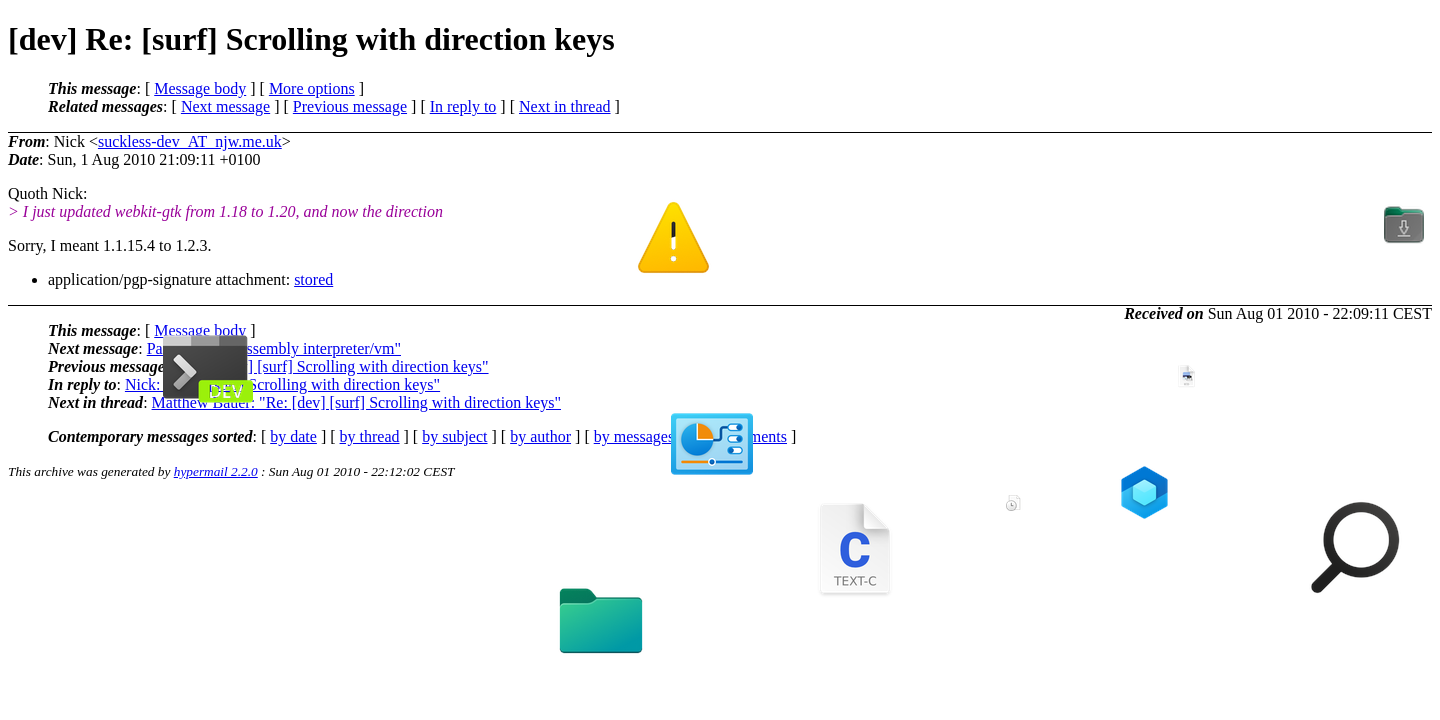  Describe the element at coordinates (1014, 502) in the screenshot. I see `view file history or previous versions` at that location.